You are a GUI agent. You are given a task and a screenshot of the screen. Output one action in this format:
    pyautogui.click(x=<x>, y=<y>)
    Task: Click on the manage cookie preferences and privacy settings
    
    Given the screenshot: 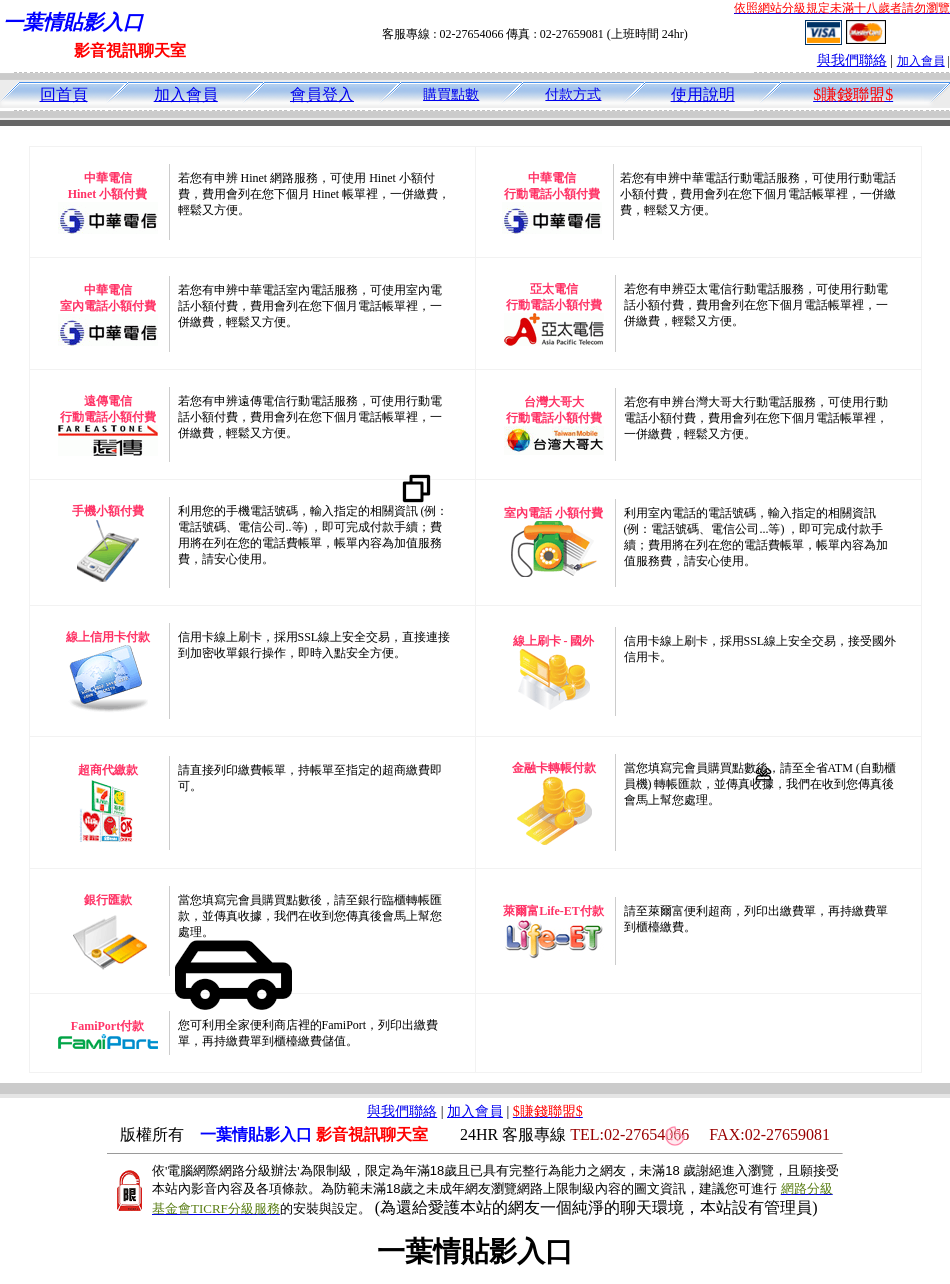 What is the action you would take?
    pyautogui.click(x=675, y=1136)
    